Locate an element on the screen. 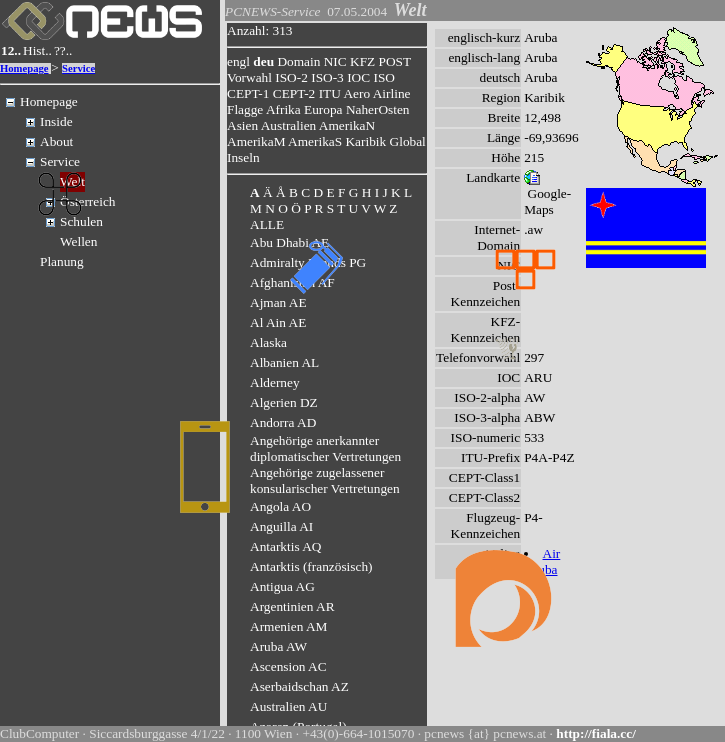 This screenshot has width=725, height=742. equip stun grenade weapon is located at coordinates (316, 267).